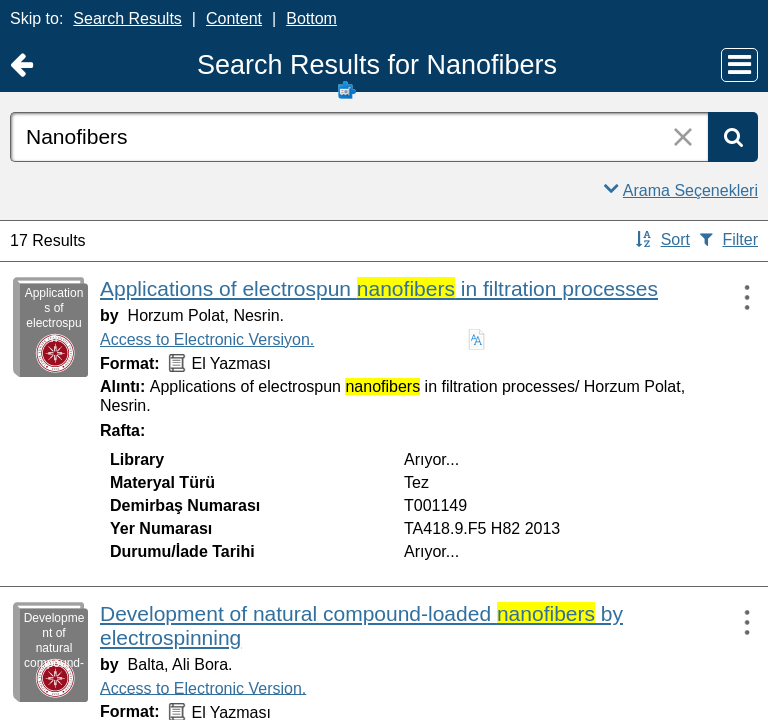 This screenshot has width=768, height=720. What do you see at coordinates (476, 339) in the screenshot?
I see `open a font file` at bounding box center [476, 339].